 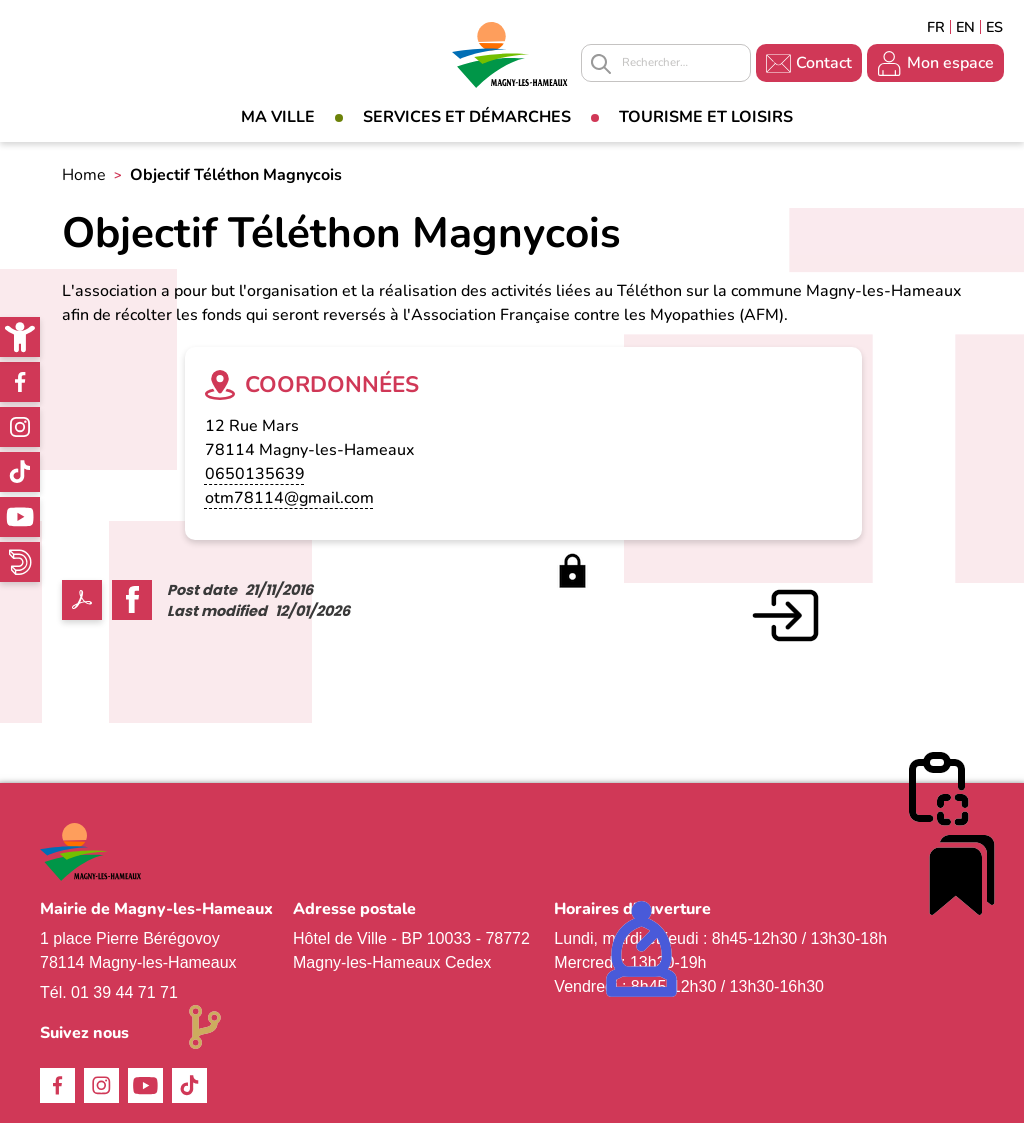 I want to click on indicates a secure connection, so click(x=572, y=571).